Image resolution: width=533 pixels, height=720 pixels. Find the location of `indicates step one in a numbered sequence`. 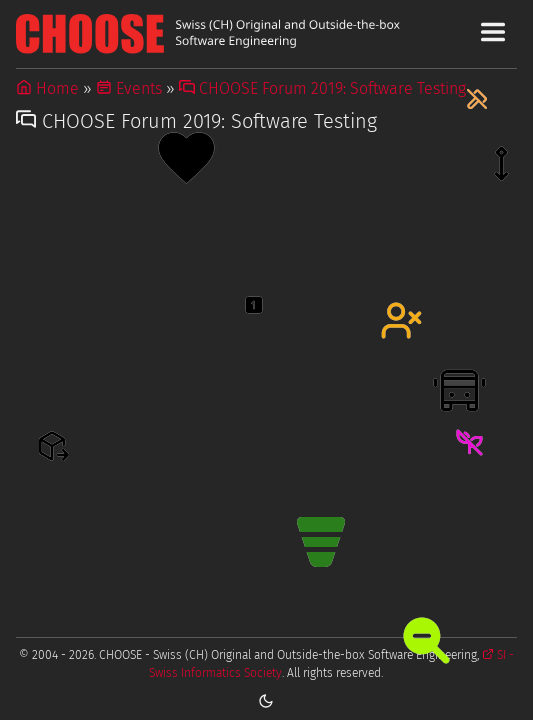

indicates step one in a numbered sequence is located at coordinates (254, 305).